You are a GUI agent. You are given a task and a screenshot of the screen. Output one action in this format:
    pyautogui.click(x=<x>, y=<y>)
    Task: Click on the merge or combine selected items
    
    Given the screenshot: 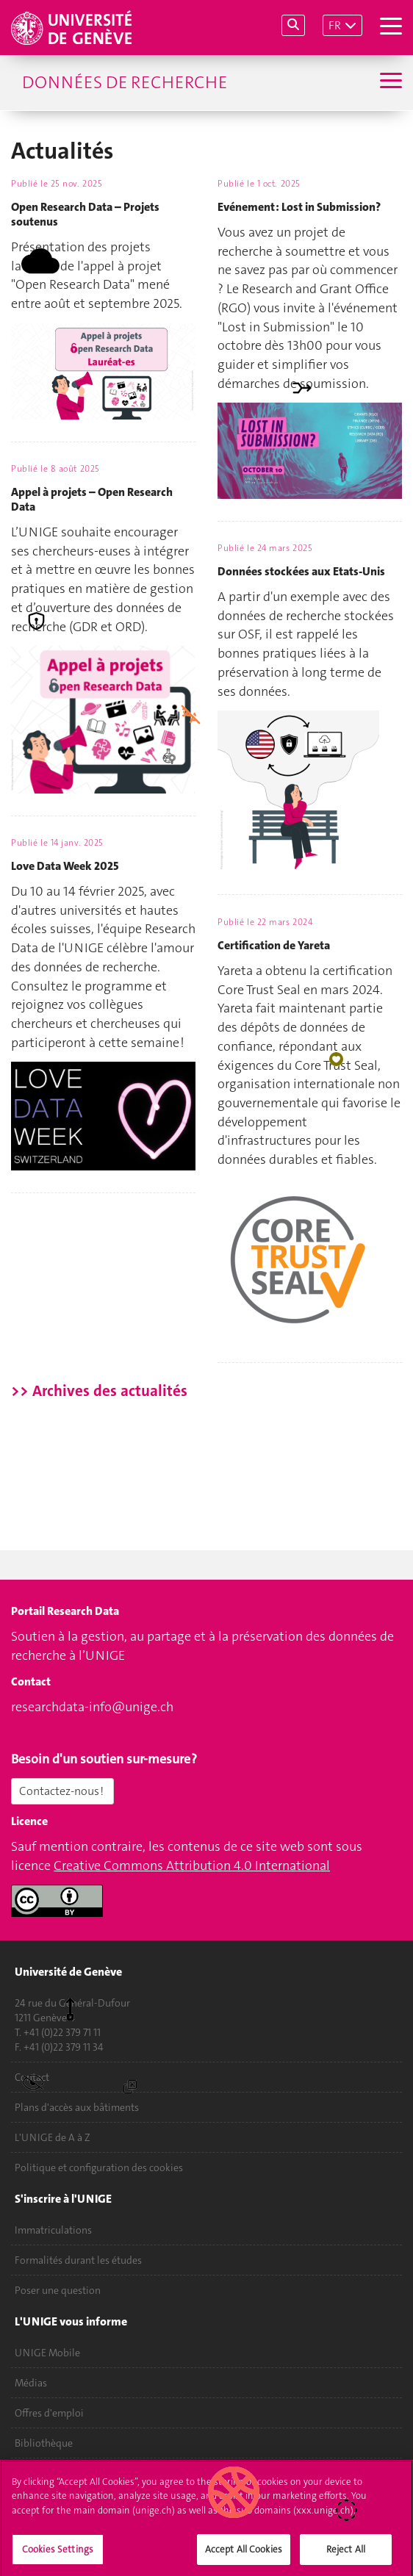 What is the action you would take?
    pyautogui.click(x=302, y=388)
    